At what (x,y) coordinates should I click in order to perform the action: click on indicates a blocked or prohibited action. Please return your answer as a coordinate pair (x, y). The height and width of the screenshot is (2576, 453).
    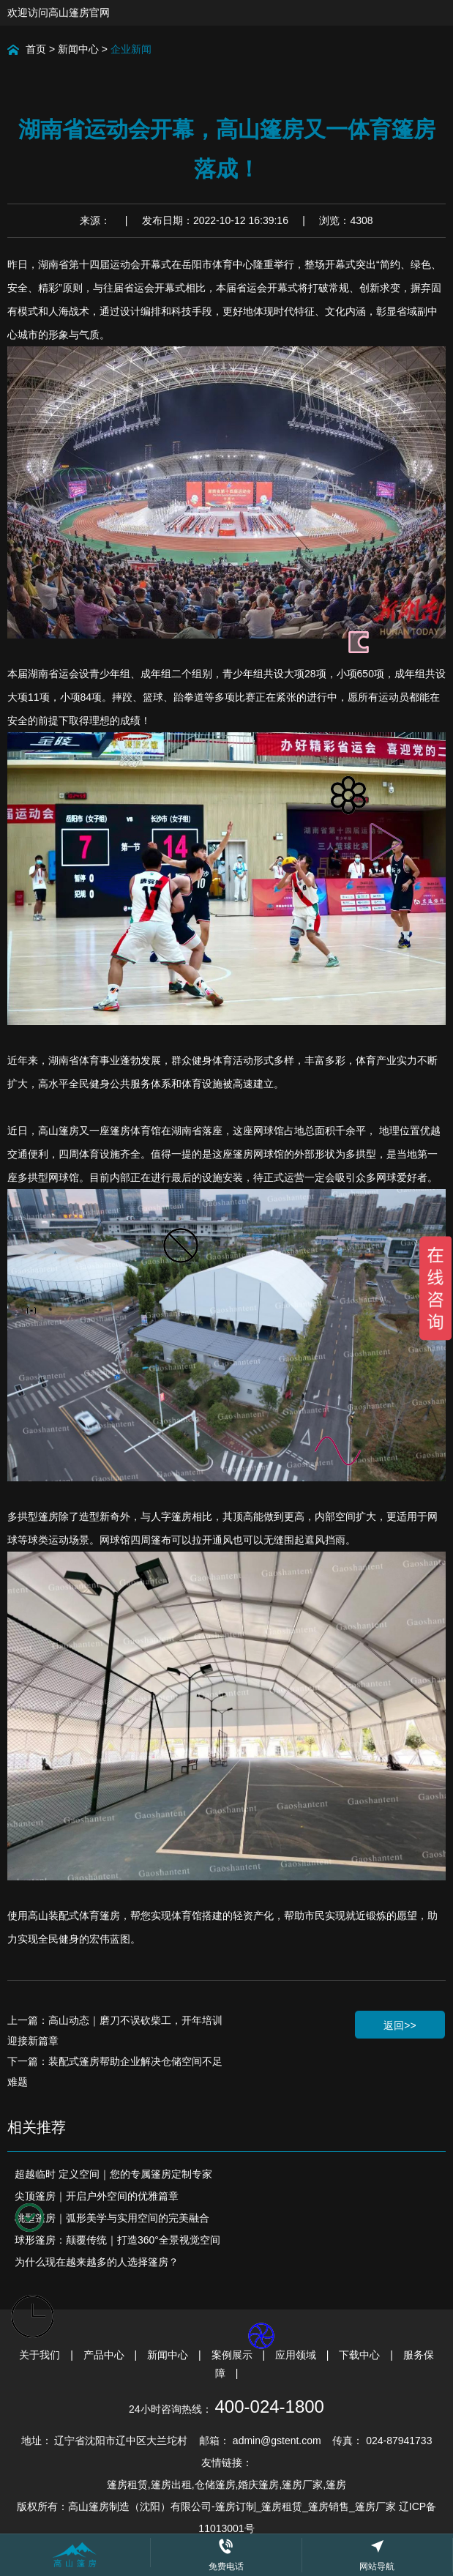
    Looking at the image, I should click on (181, 1246).